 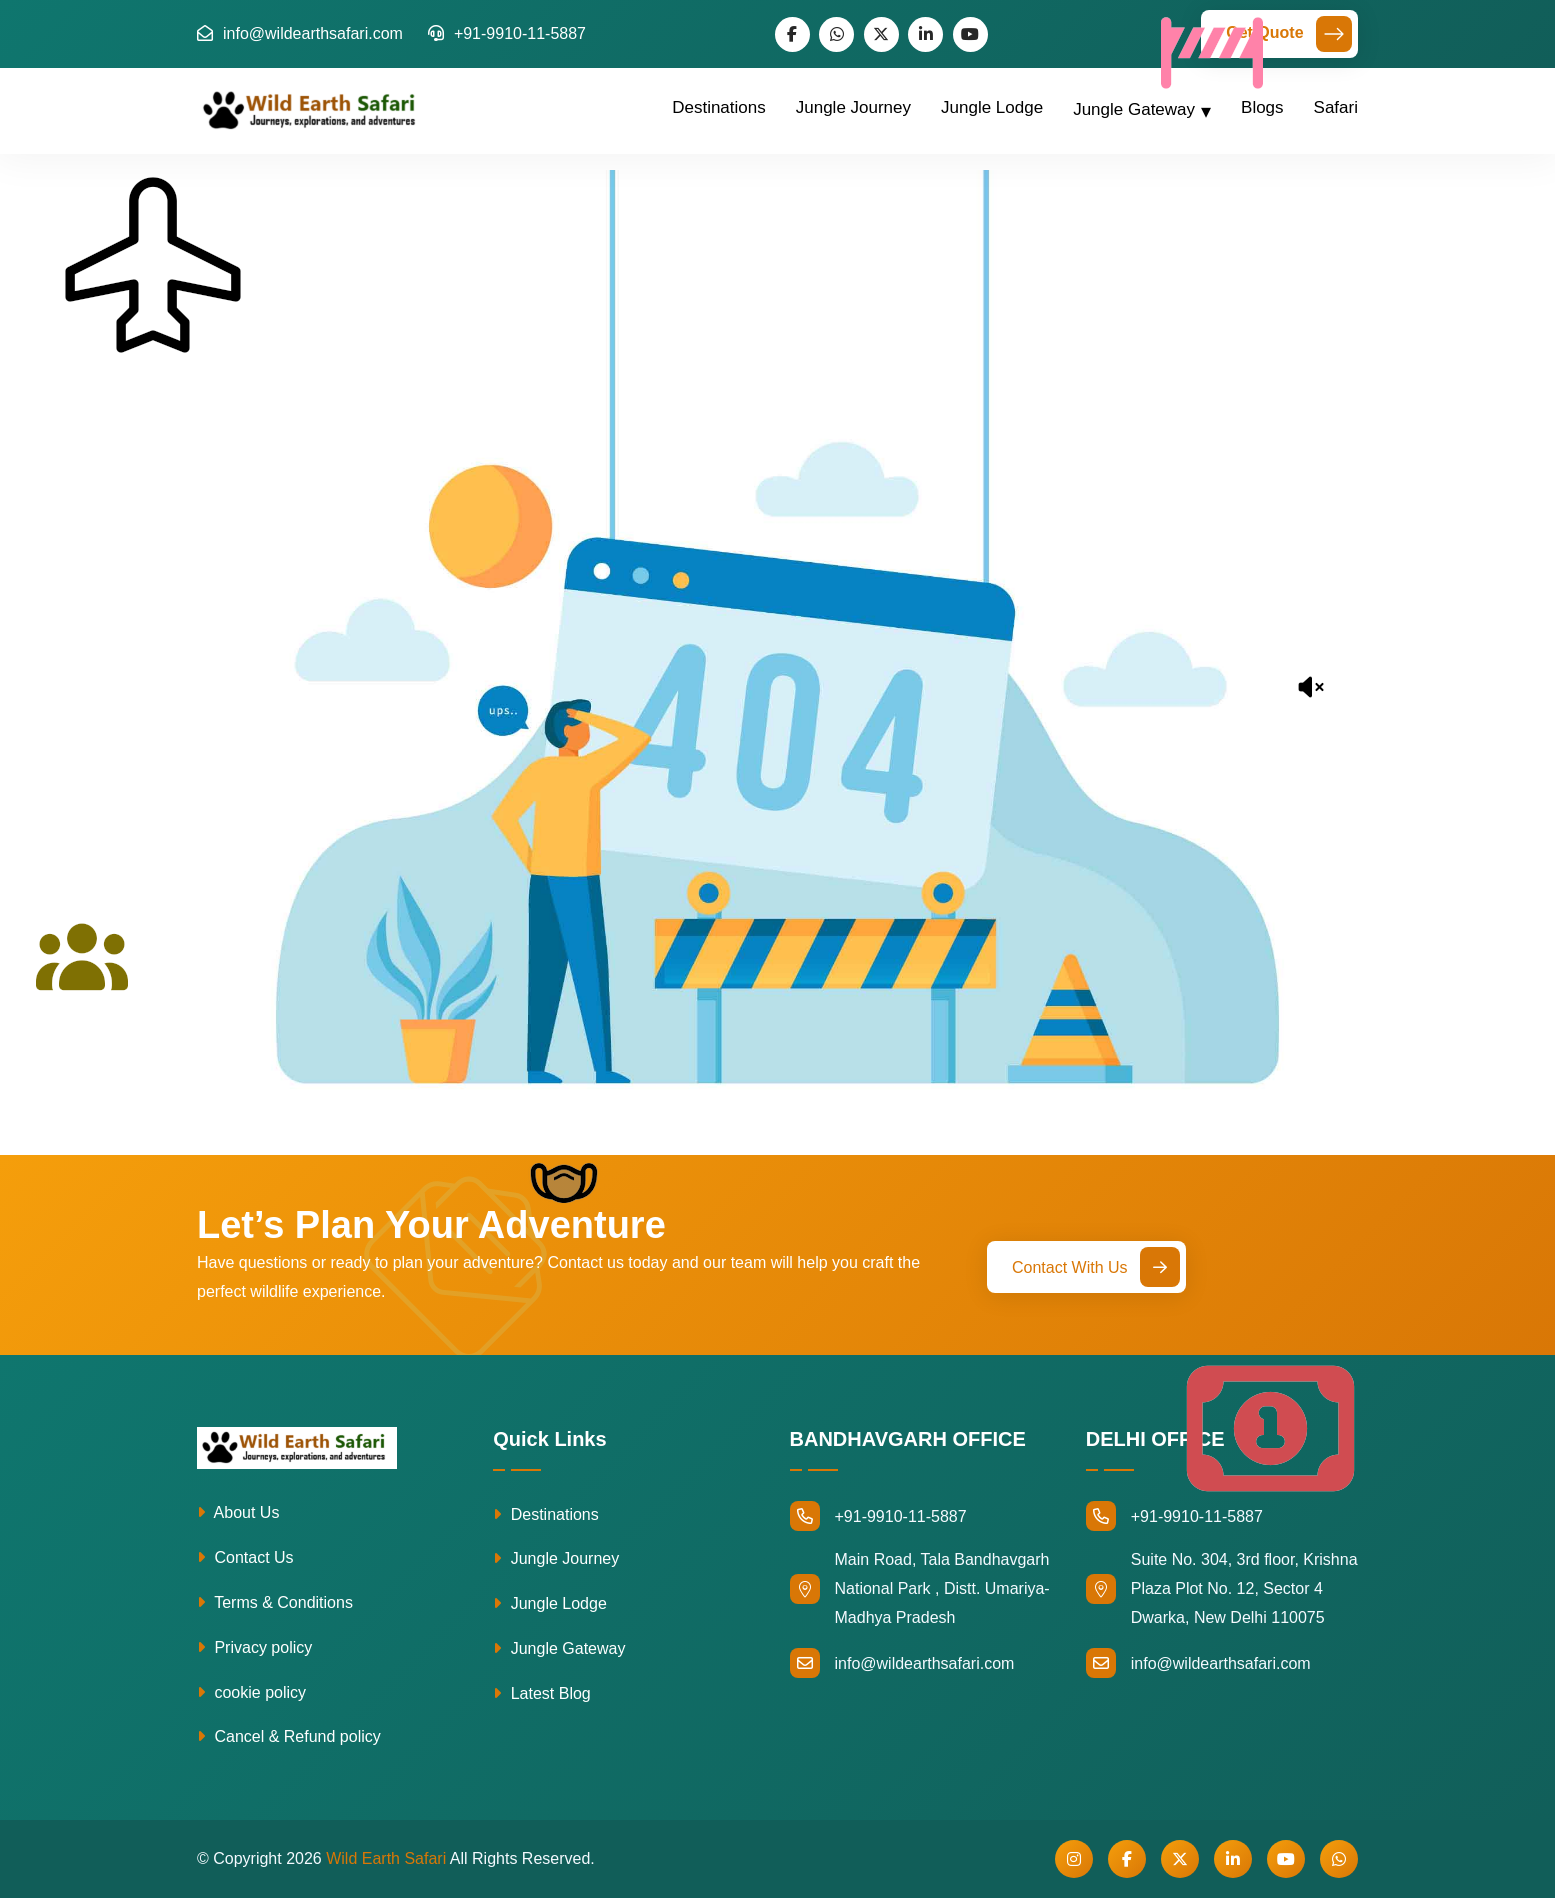 I want to click on mute audio or sound, so click(x=1312, y=687).